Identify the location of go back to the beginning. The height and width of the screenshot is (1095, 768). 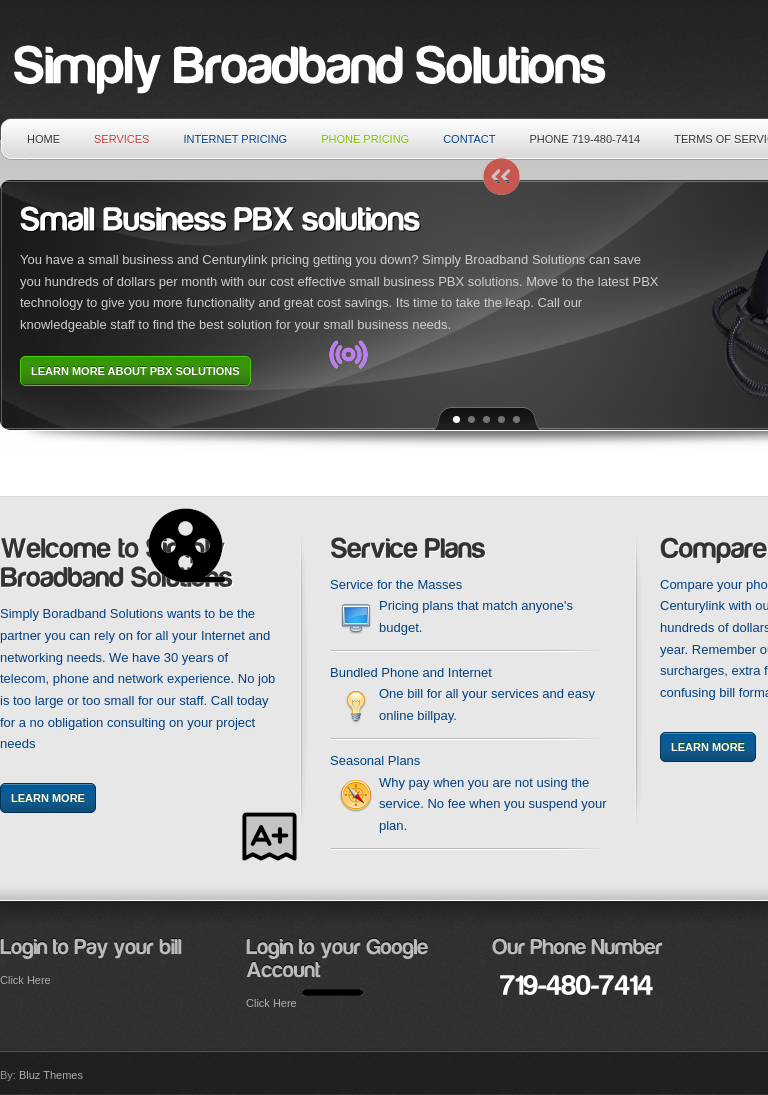
(501, 176).